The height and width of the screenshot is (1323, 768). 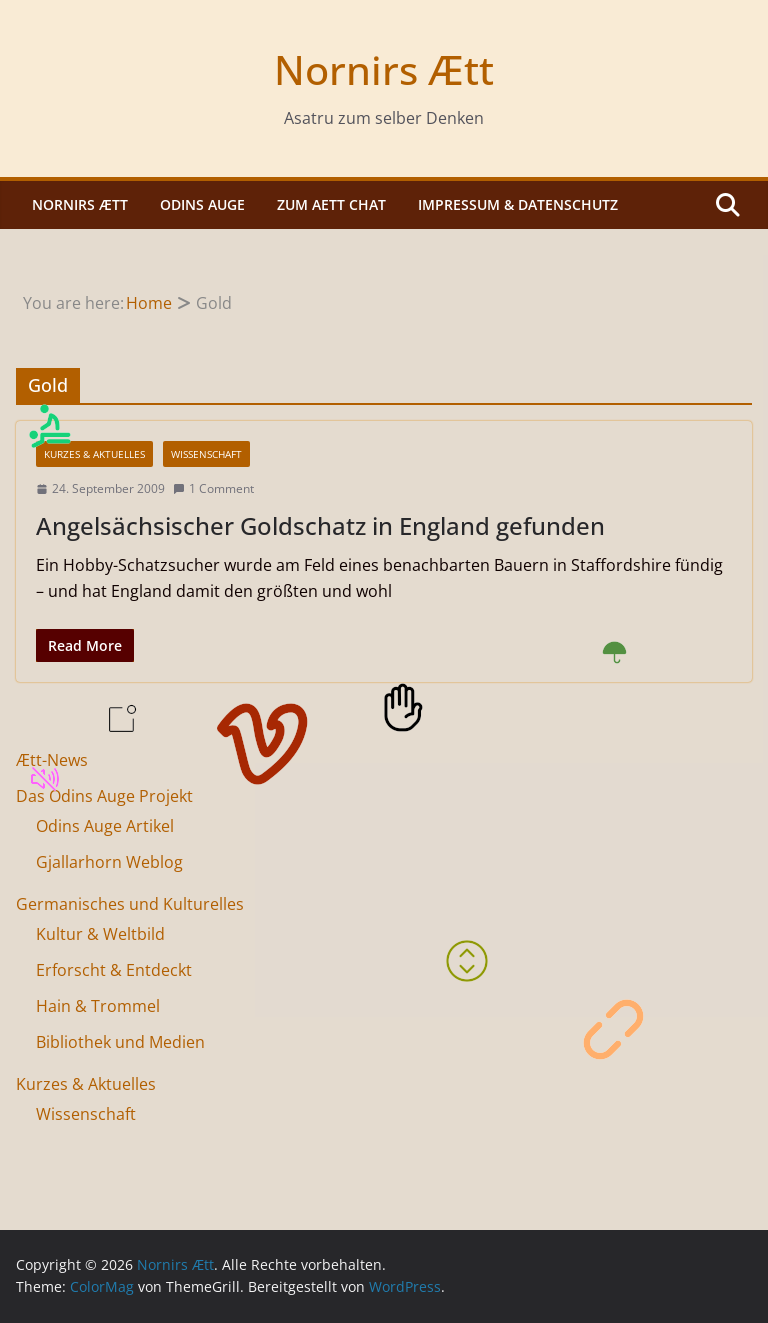 What do you see at coordinates (262, 744) in the screenshot?
I see `open Vimeo app or website` at bounding box center [262, 744].